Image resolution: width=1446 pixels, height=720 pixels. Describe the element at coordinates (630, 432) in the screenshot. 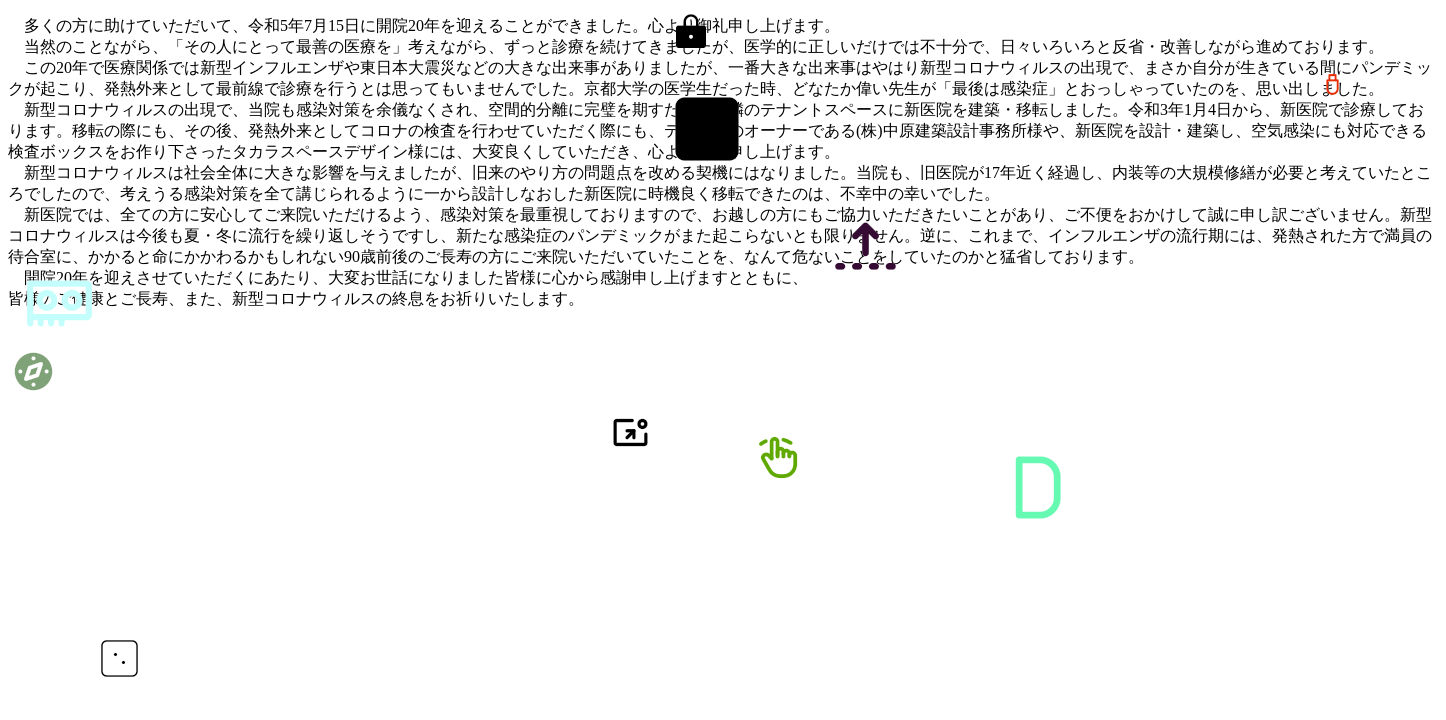

I see `pin this item to quick access` at that location.